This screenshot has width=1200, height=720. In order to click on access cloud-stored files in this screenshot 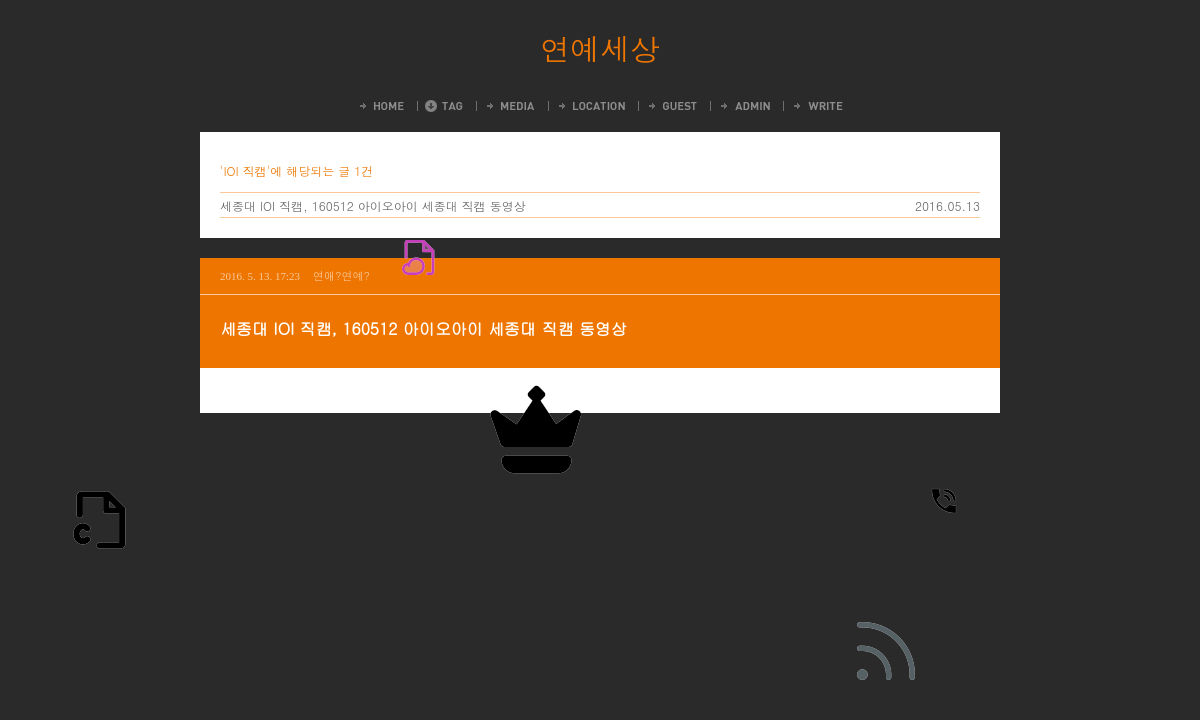, I will do `click(419, 257)`.